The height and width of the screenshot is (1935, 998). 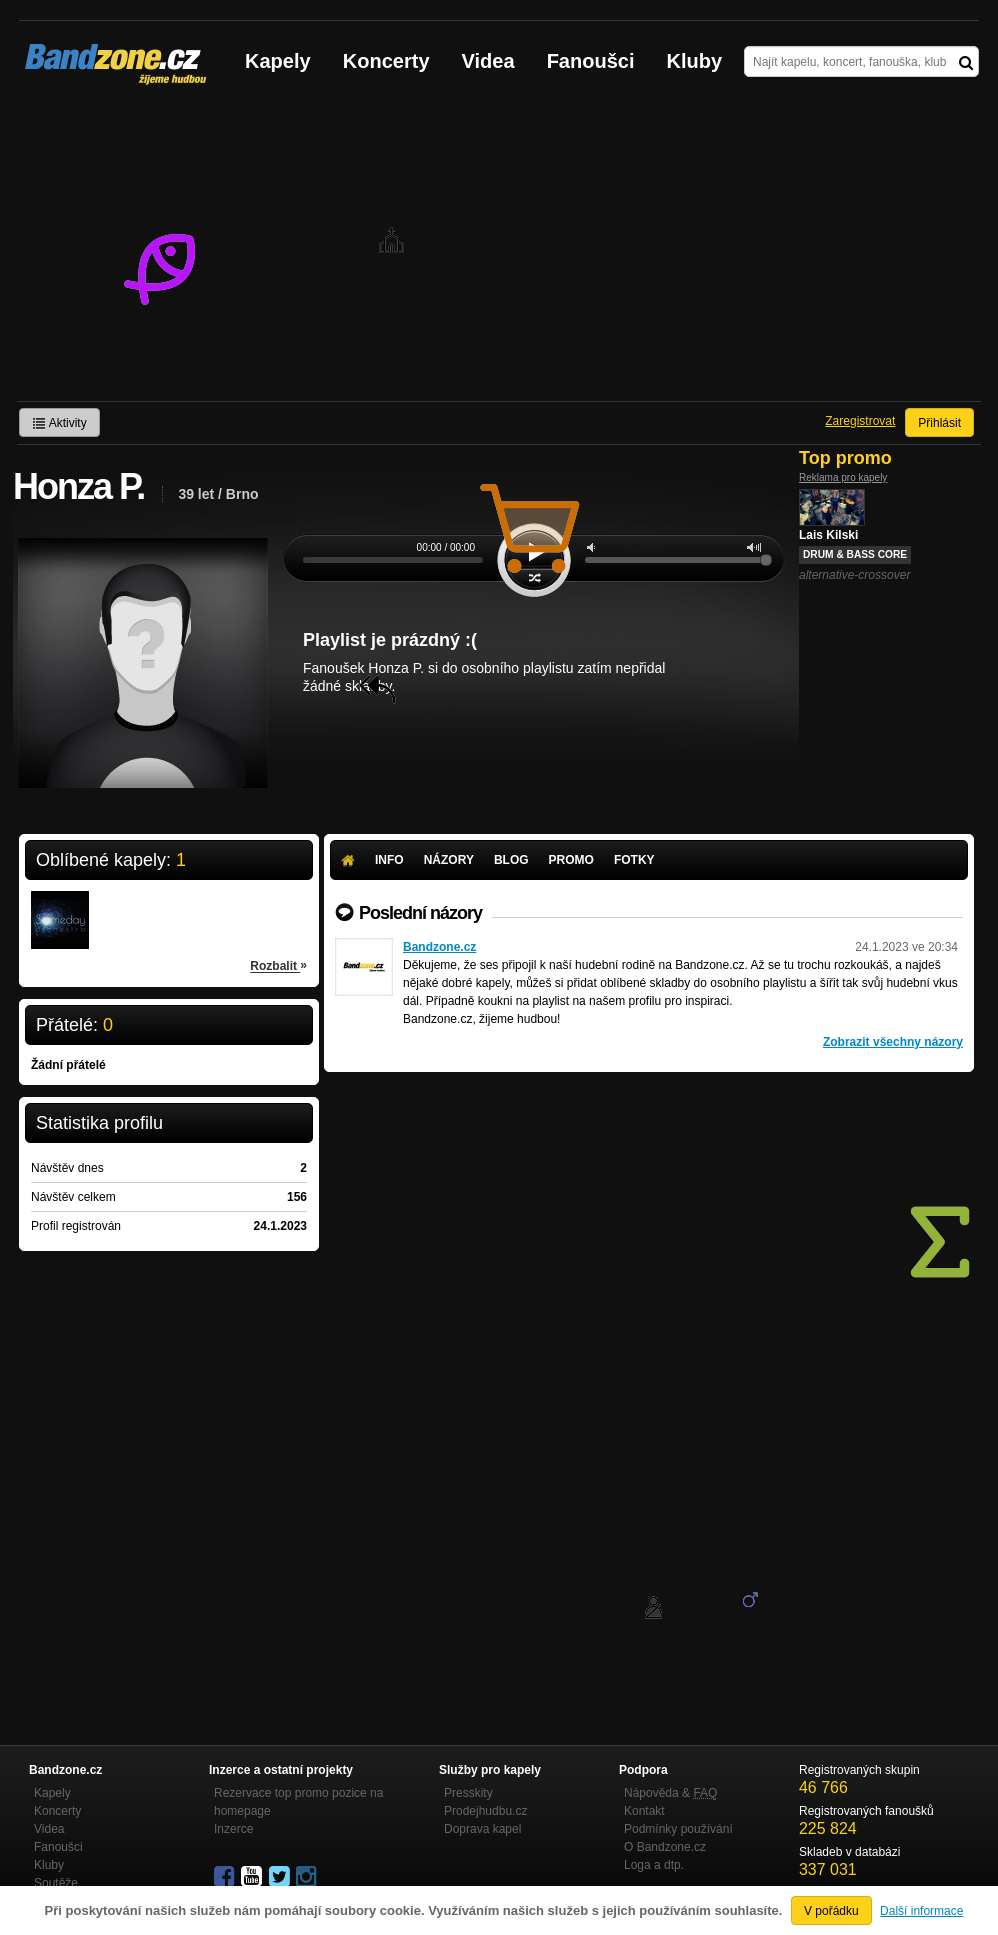 What do you see at coordinates (531, 528) in the screenshot?
I see `view your shopping cart` at bounding box center [531, 528].